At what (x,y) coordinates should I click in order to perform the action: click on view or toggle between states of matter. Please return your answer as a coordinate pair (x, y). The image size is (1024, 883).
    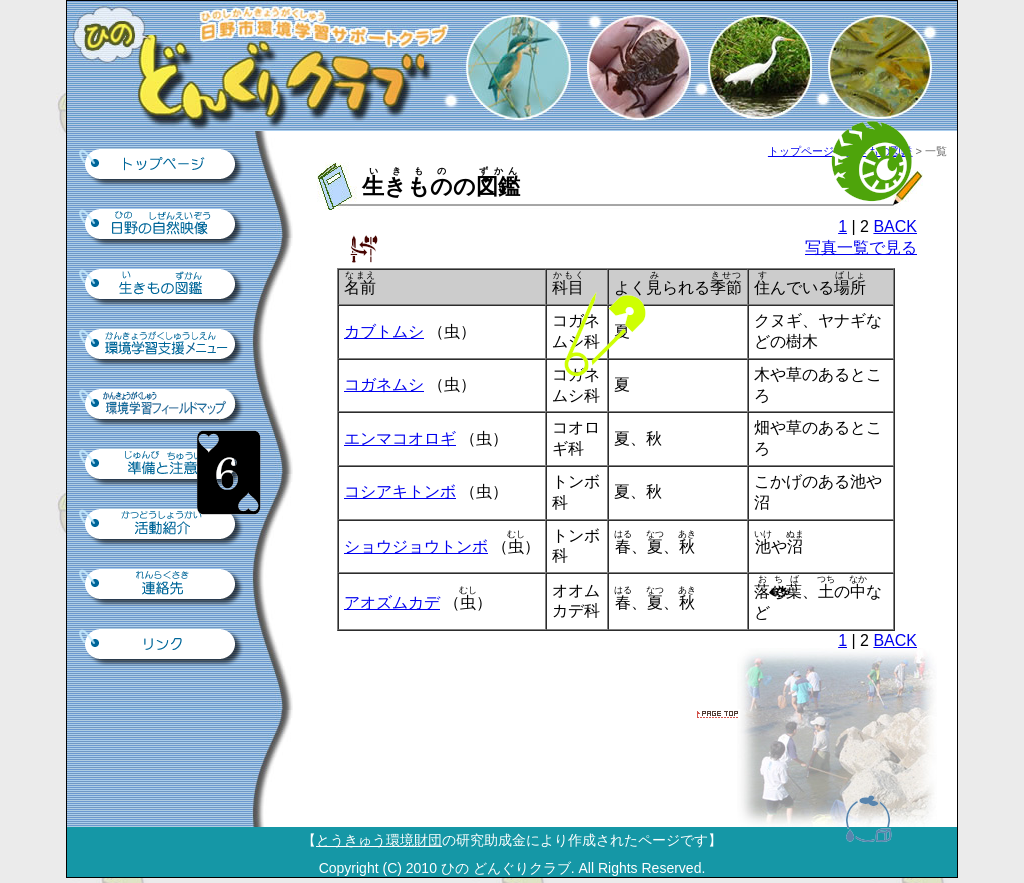
    Looking at the image, I should click on (868, 820).